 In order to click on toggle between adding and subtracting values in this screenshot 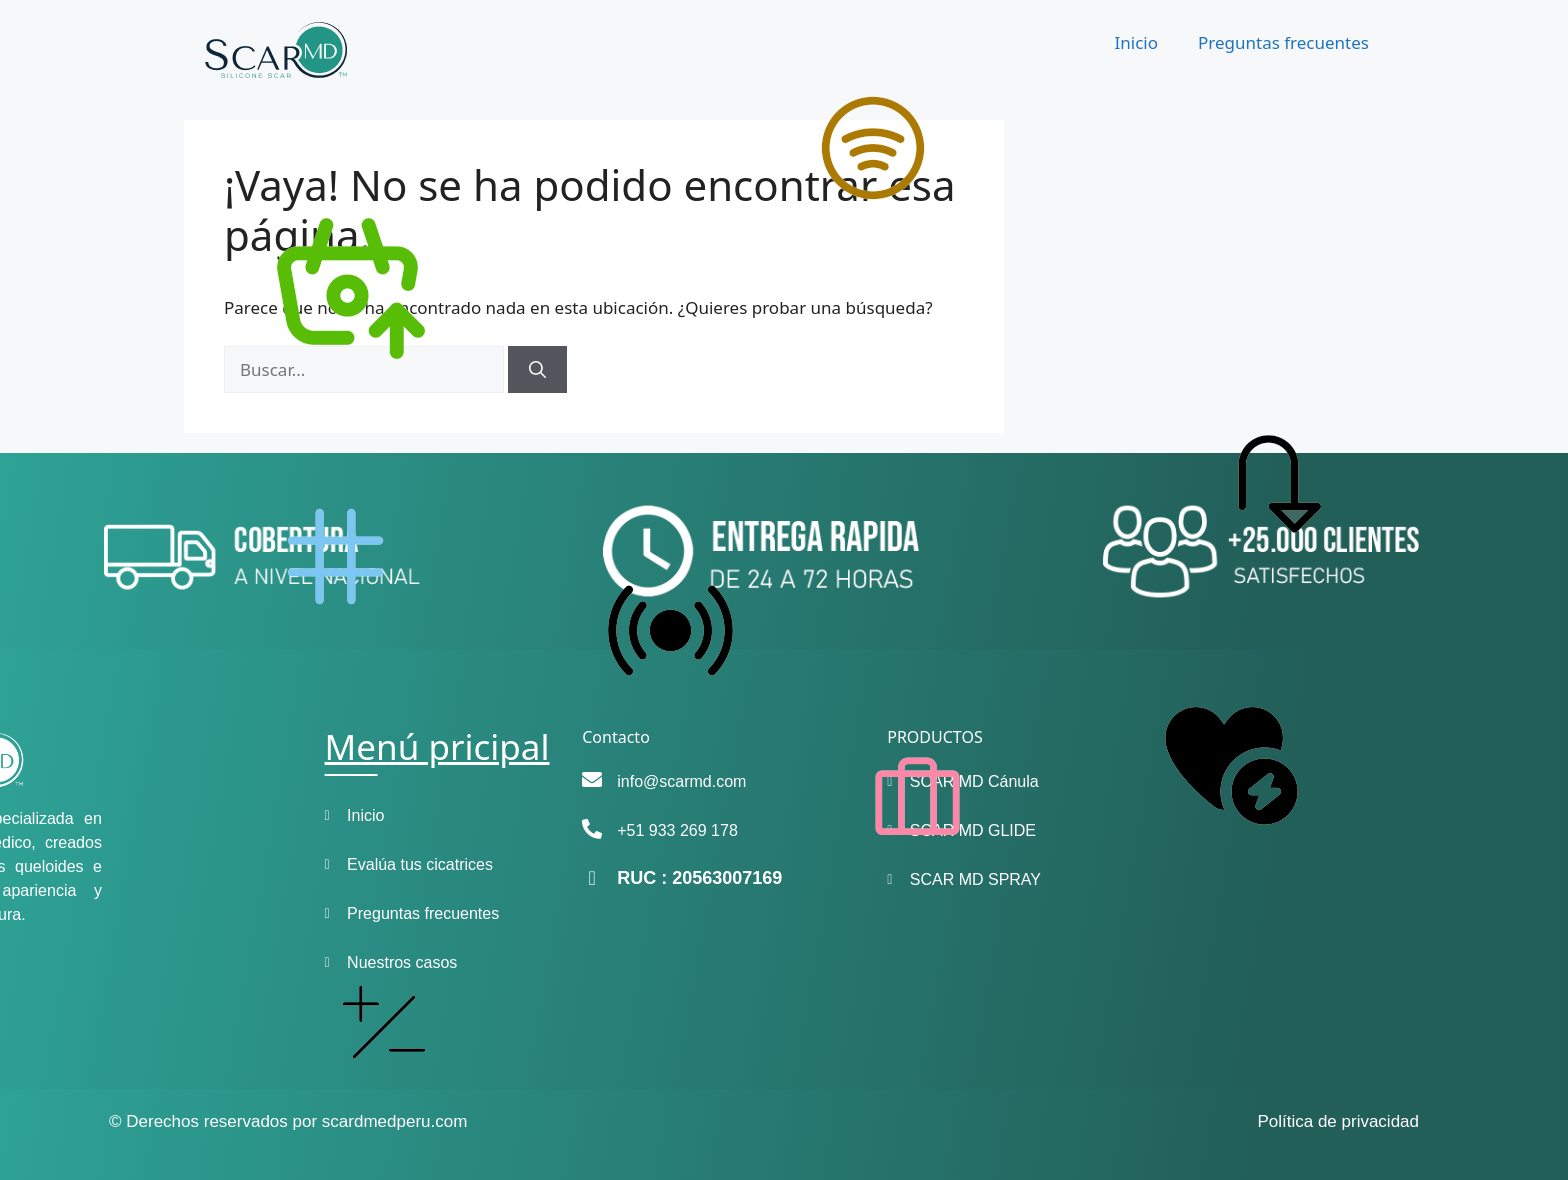, I will do `click(384, 1027)`.